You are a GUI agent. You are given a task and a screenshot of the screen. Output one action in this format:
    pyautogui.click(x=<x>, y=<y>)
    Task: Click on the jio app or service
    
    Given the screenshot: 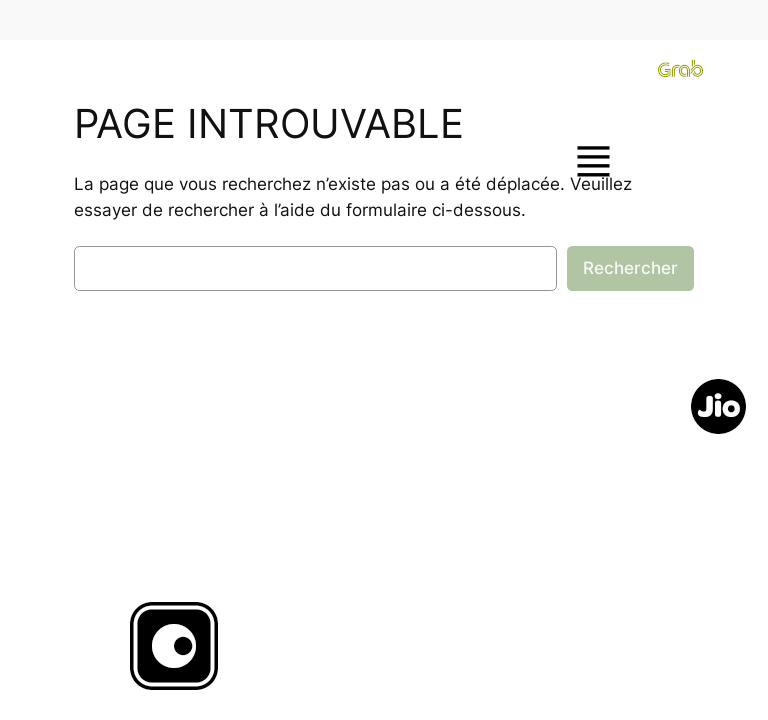 What is the action you would take?
    pyautogui.click(x=718, y=406)
    